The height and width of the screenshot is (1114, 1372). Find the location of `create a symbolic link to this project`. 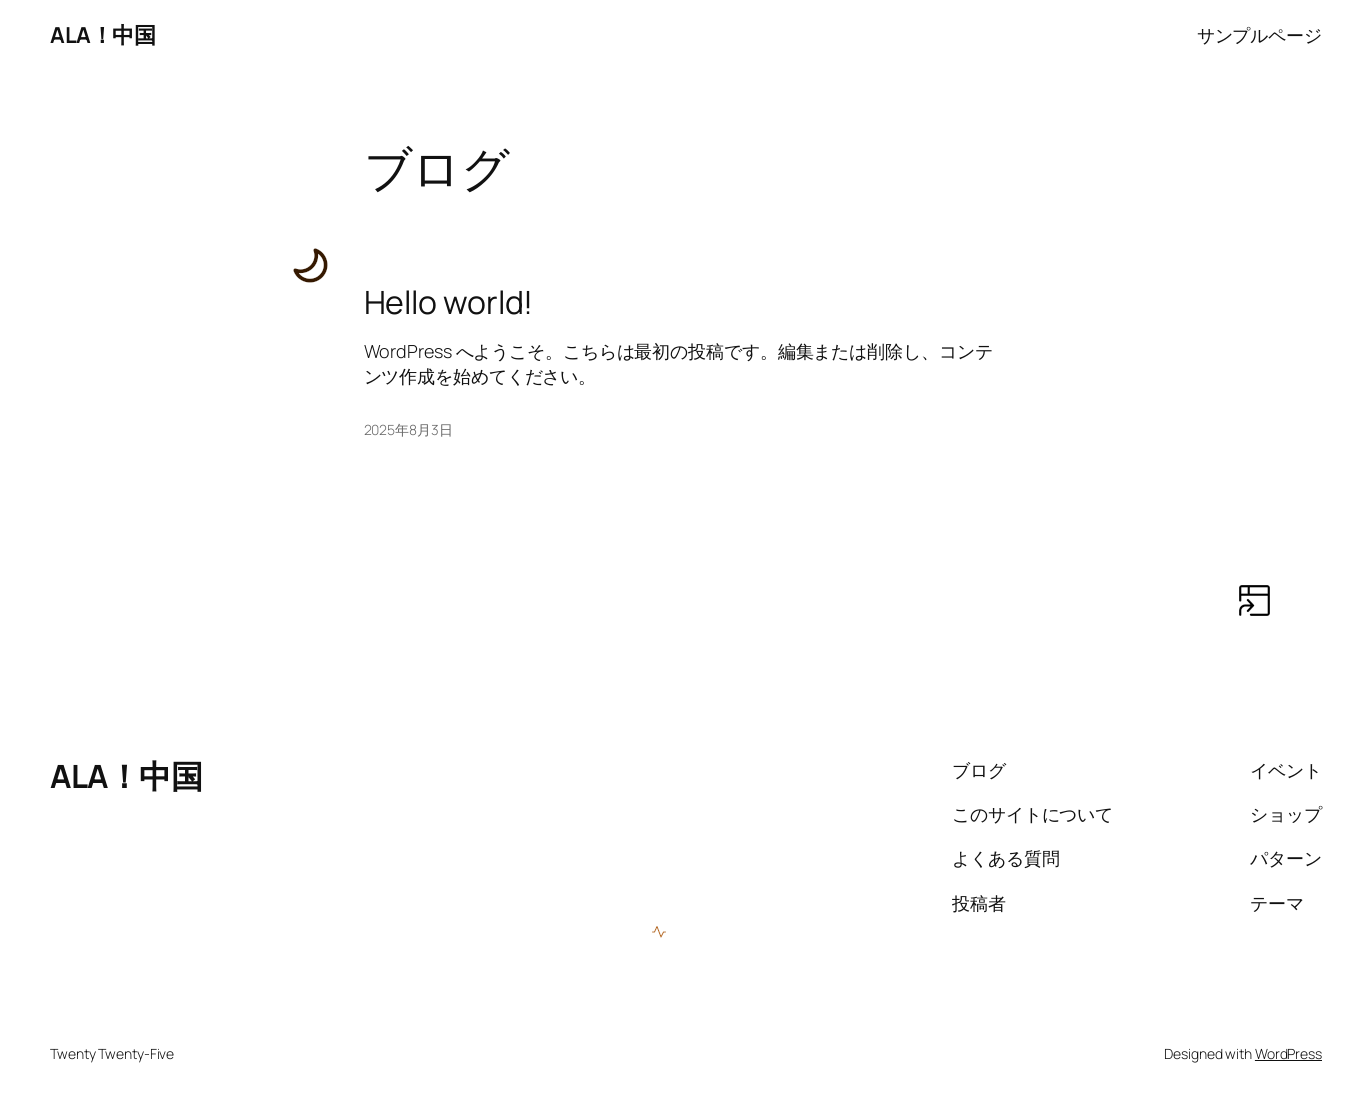

create a symbolic link to this project is located at coordinates (1254, 600).